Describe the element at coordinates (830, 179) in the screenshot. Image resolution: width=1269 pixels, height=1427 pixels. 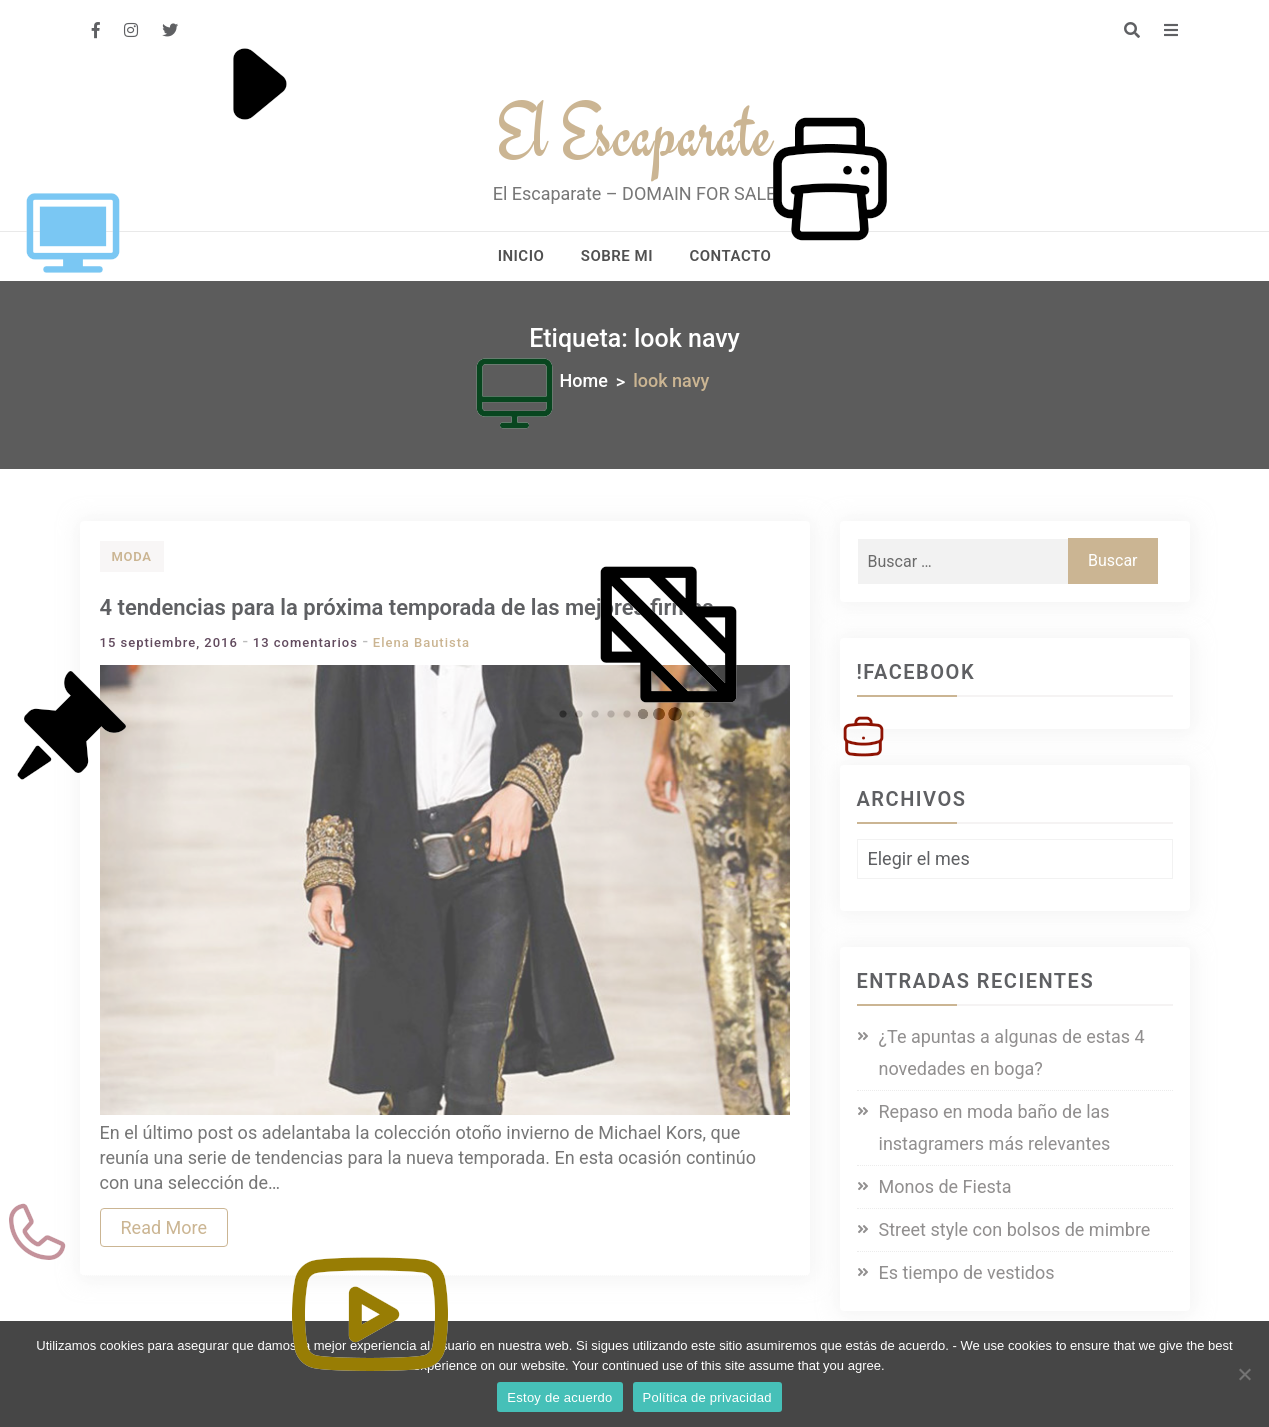
I see `print the current document` at that location.